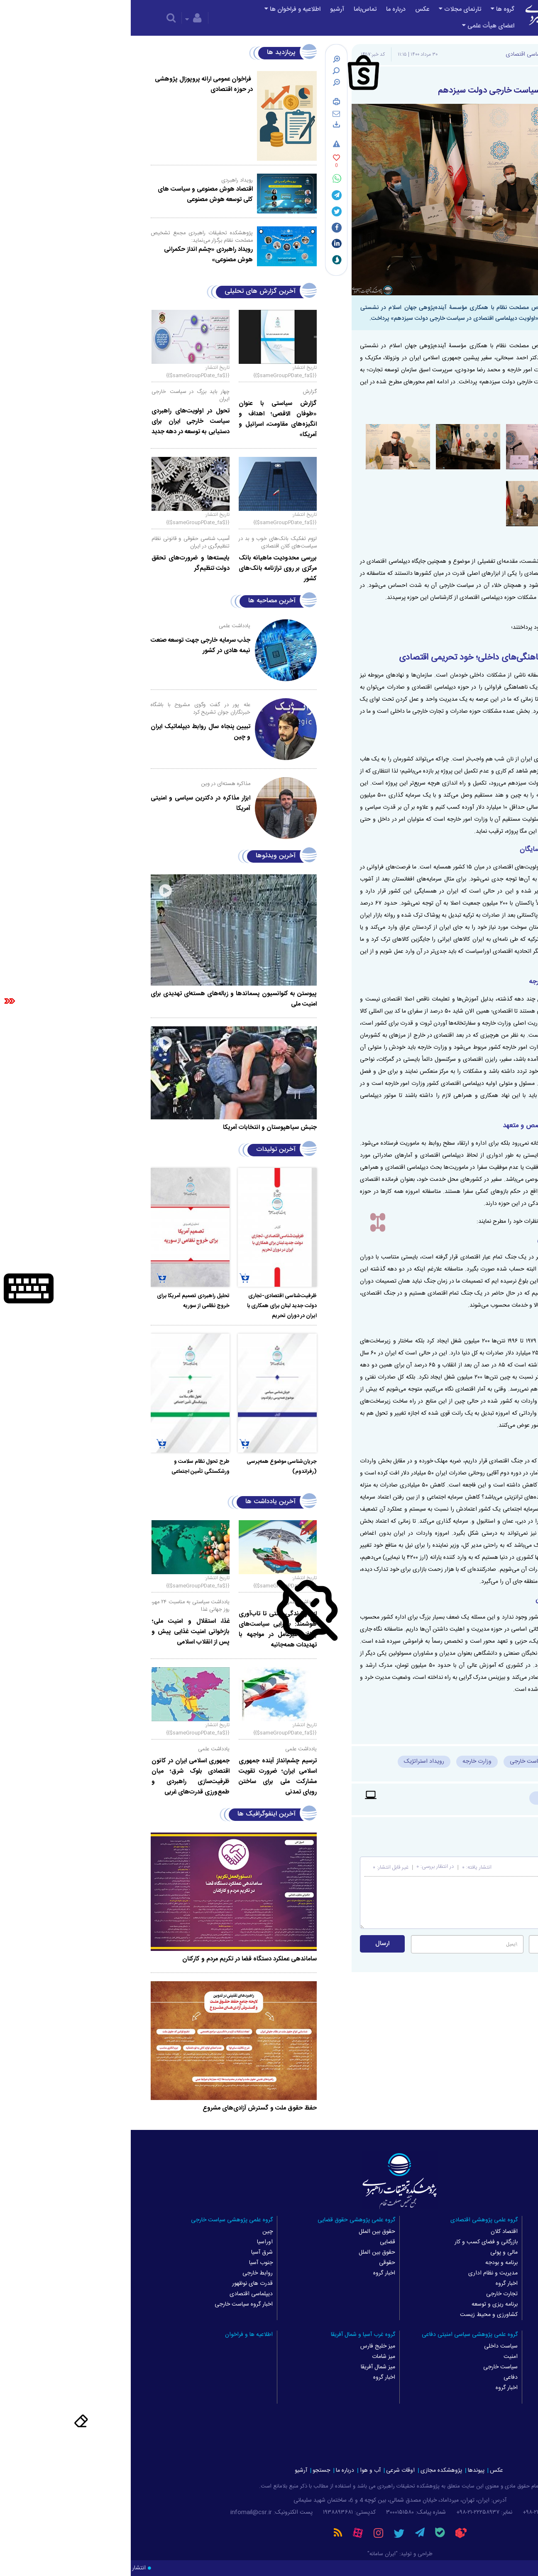  I want to click on open the on-screen keyboard, so click(29, 1288).